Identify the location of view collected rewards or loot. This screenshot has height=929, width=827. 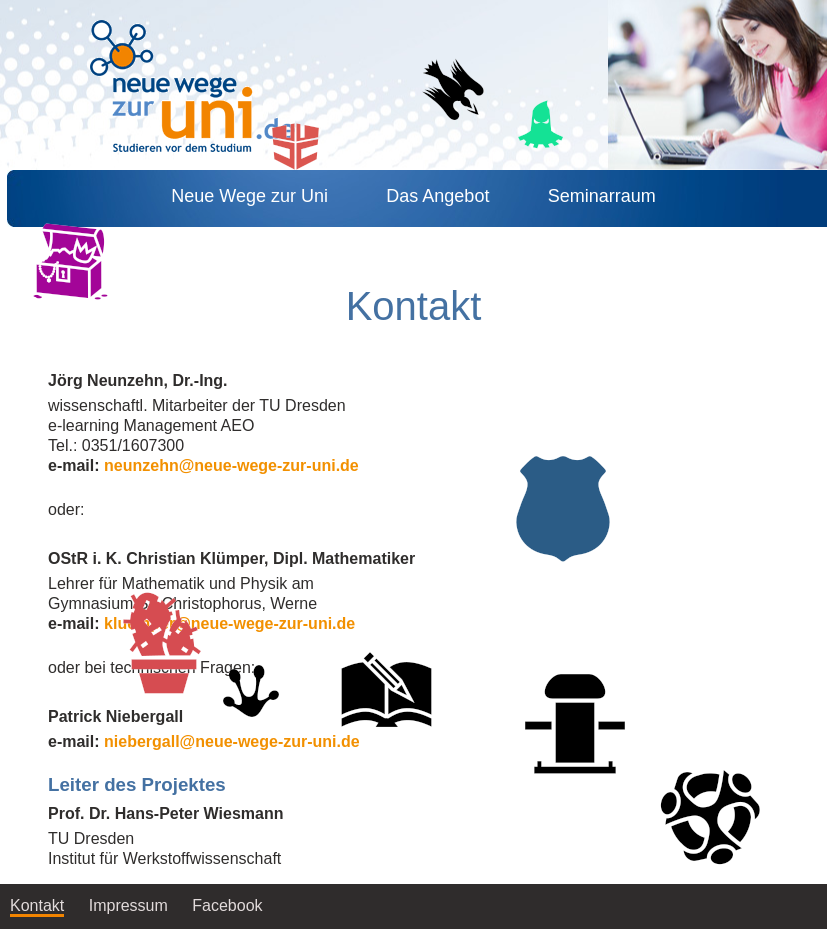
(70, 261).